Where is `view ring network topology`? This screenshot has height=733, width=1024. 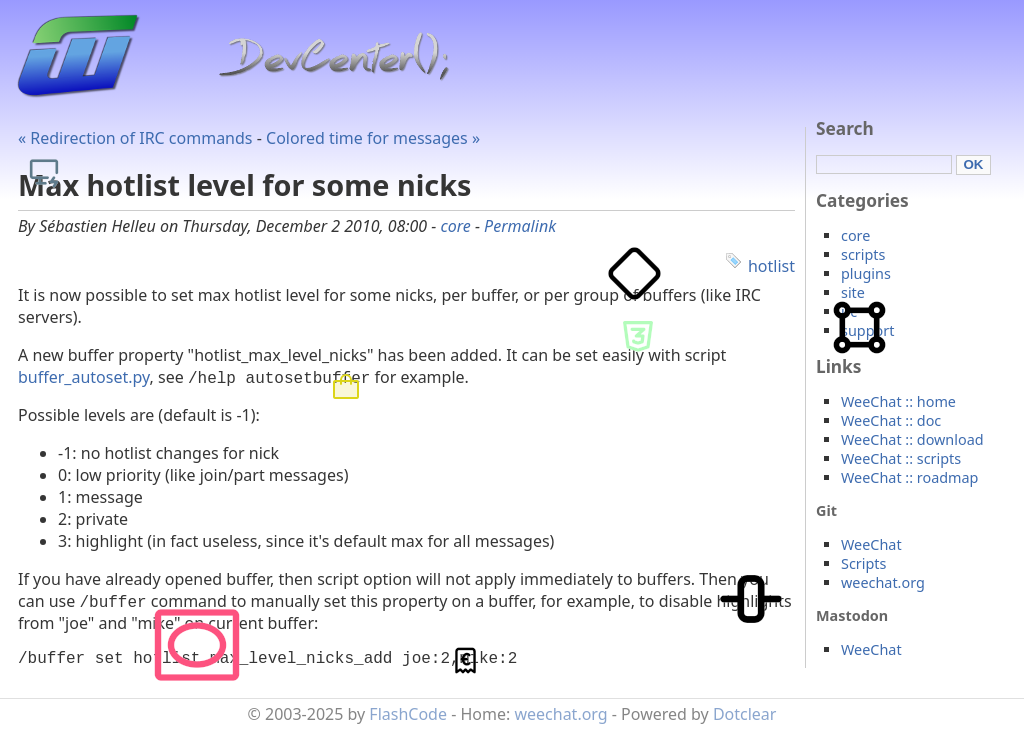 view ring network topology is located at coordinates (859, 327).